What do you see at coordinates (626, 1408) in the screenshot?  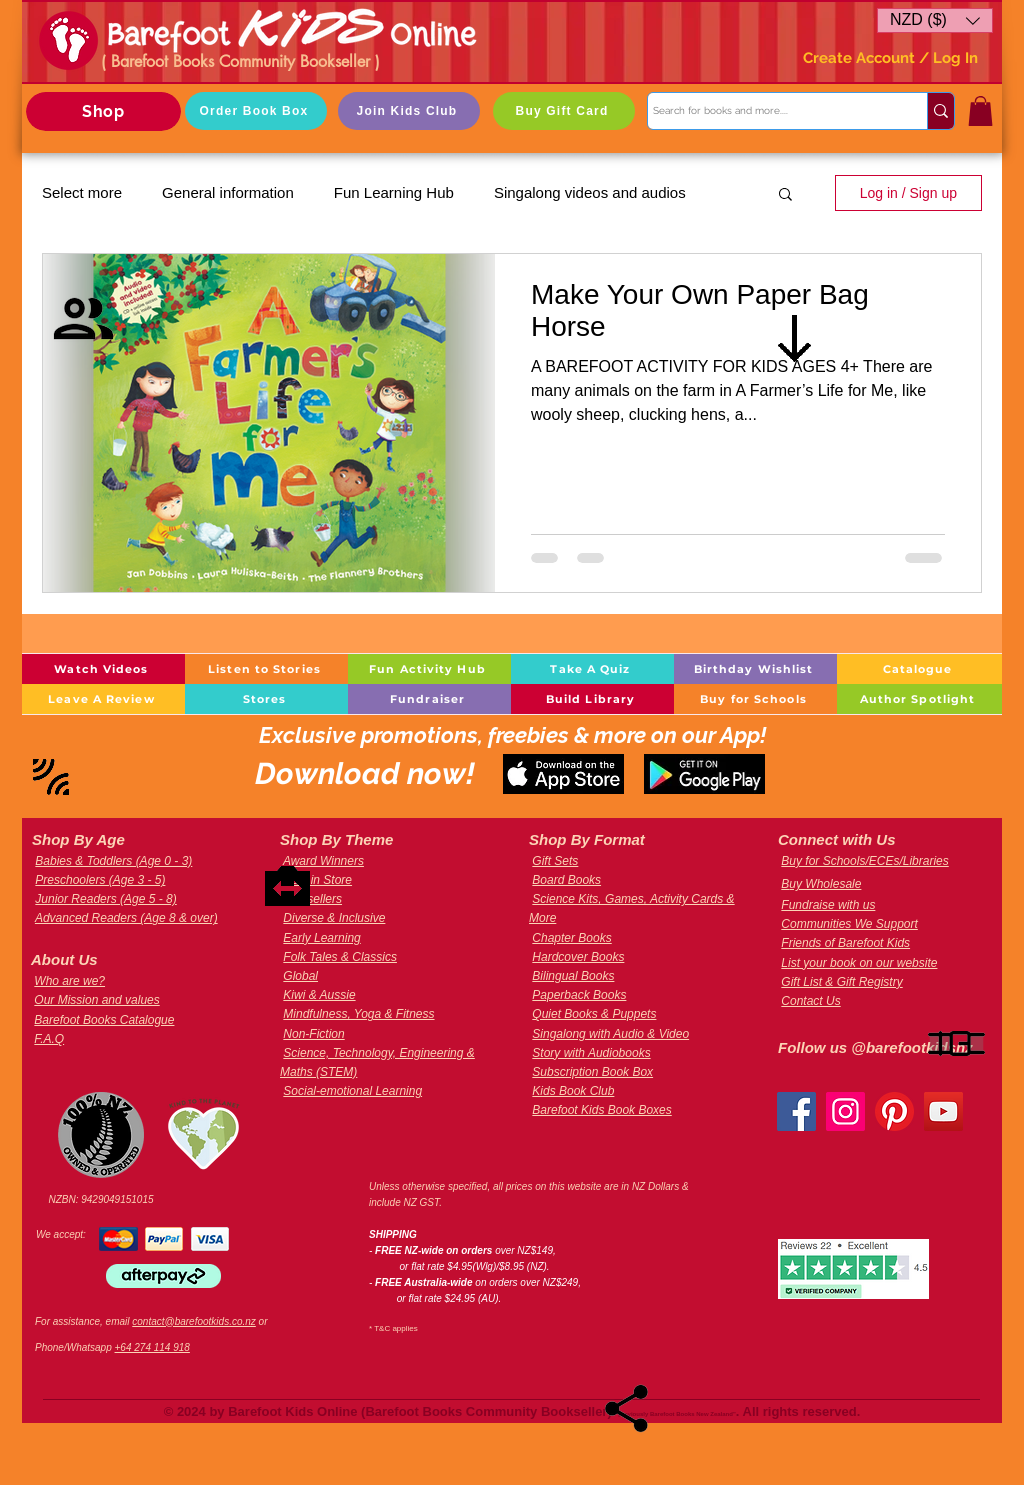 I see `share this content with others` at bounding box center [626, 1408].